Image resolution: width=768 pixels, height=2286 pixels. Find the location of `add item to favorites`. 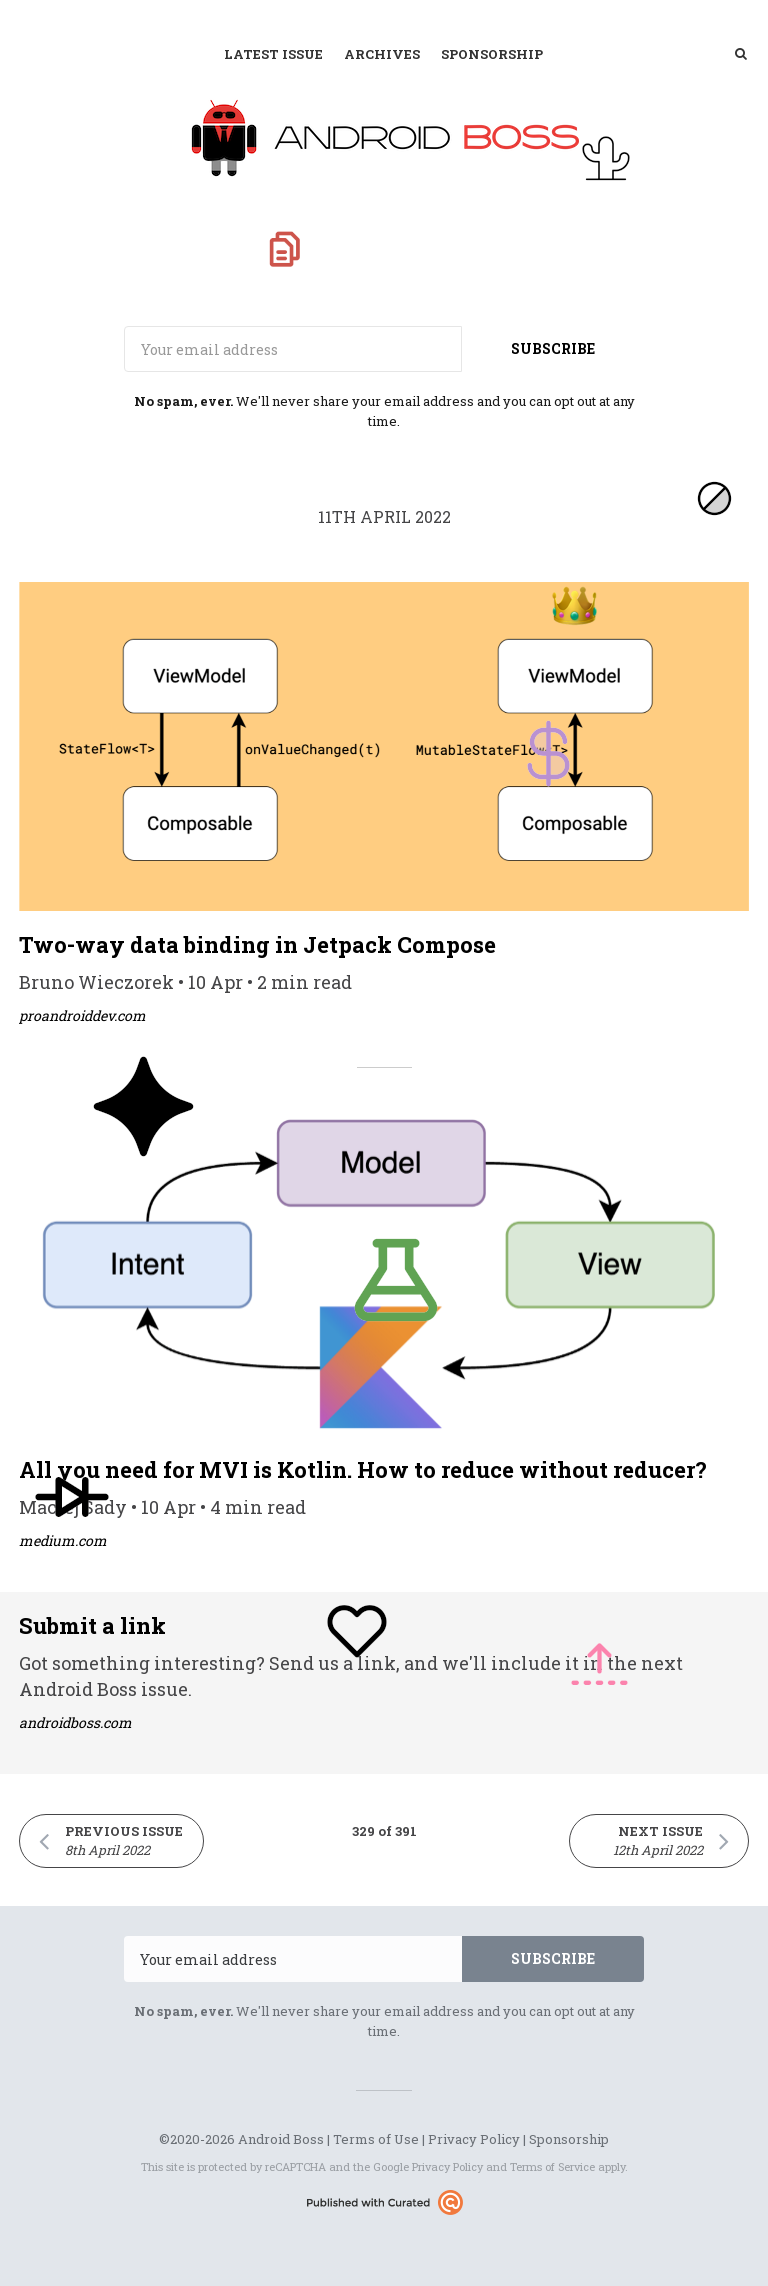

add item to favorites is located at coordinates (357, 1631).